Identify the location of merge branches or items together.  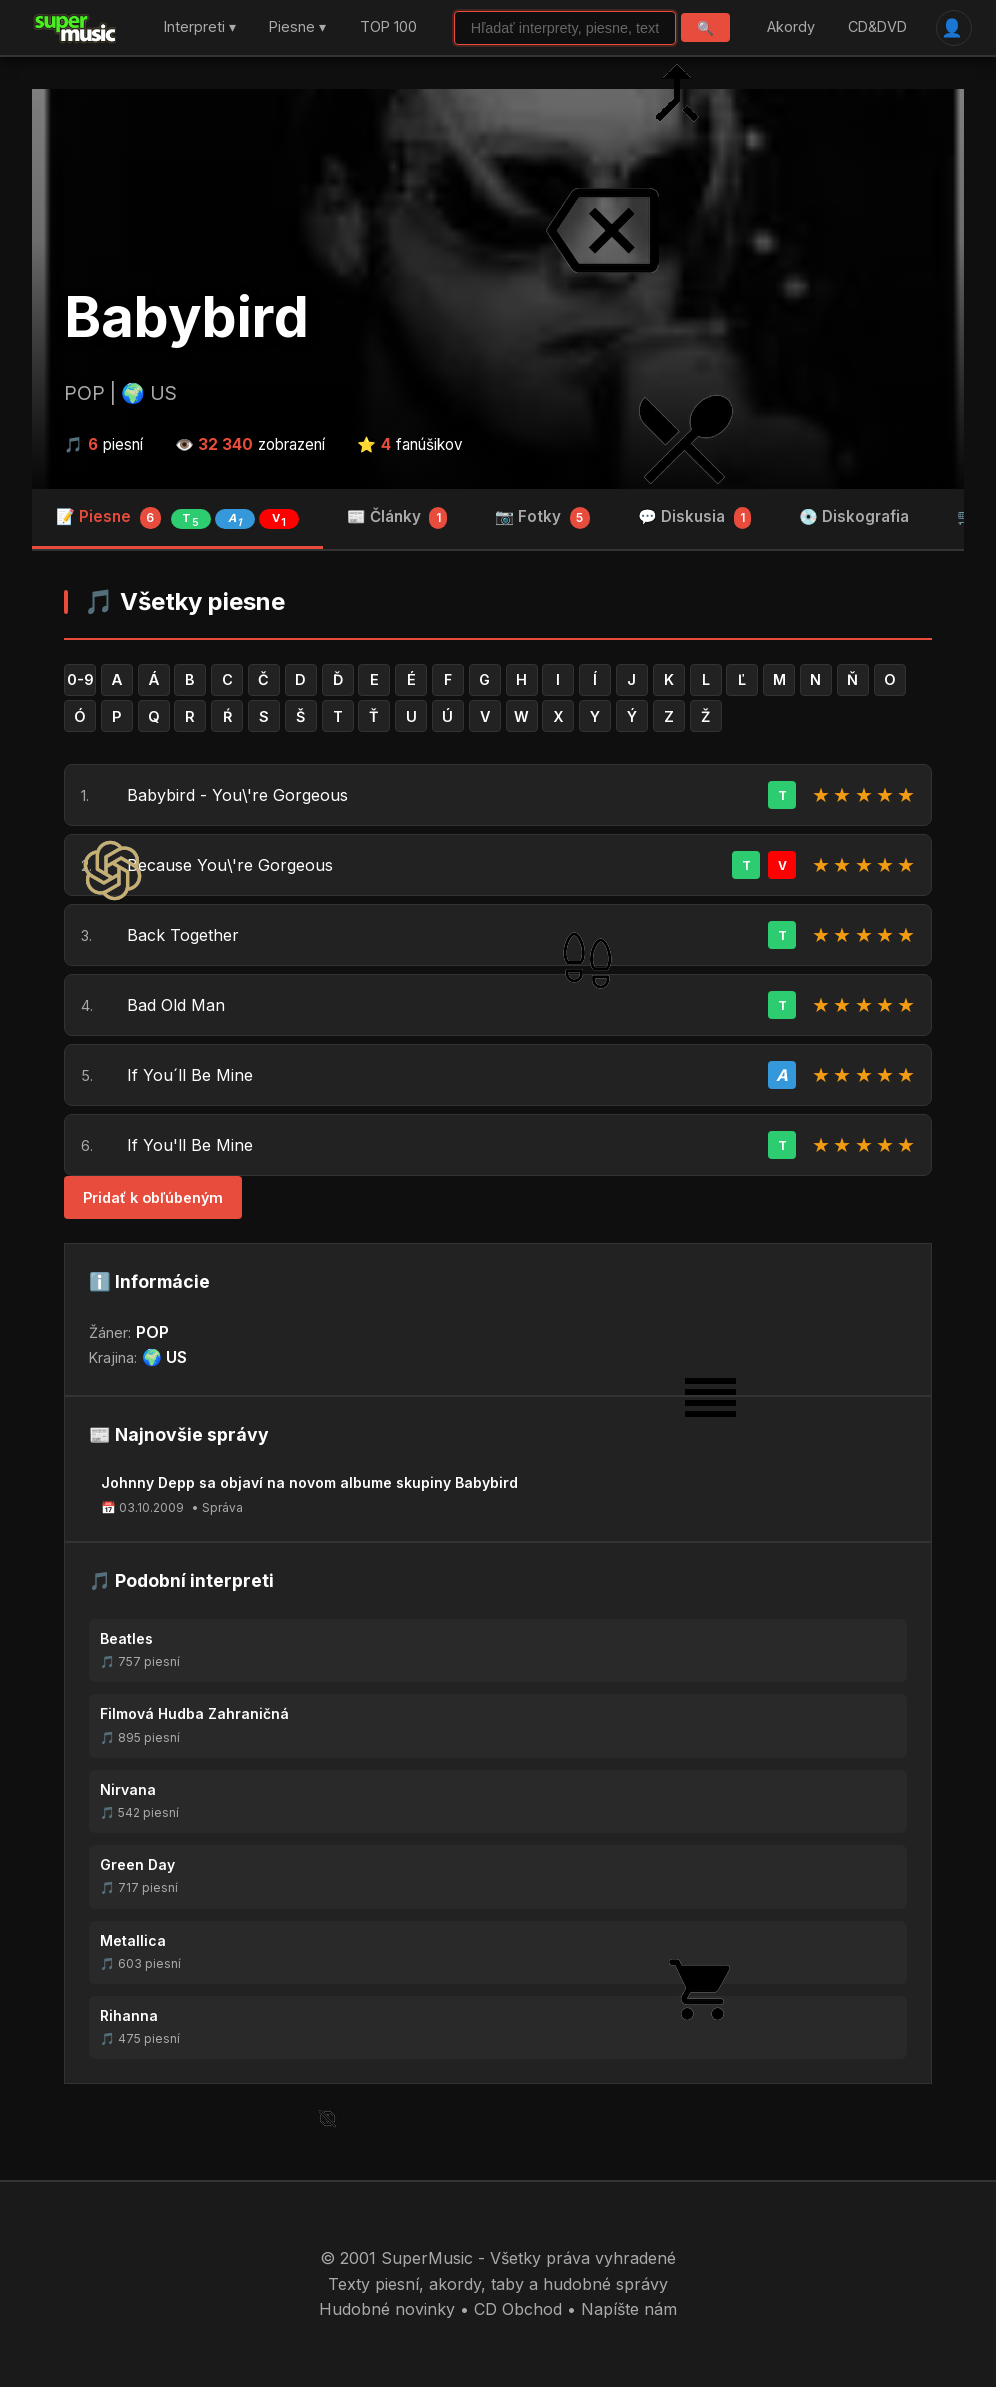
(677, 93).